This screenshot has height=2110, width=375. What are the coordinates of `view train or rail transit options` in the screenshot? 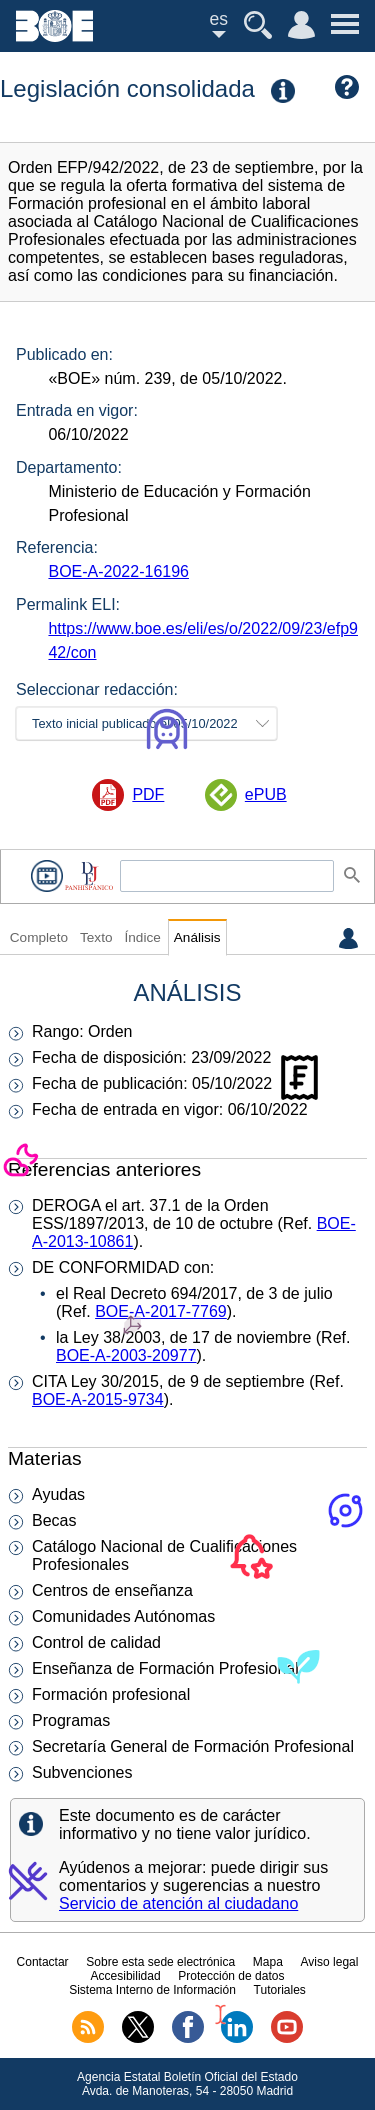 It's located at (167, 729).